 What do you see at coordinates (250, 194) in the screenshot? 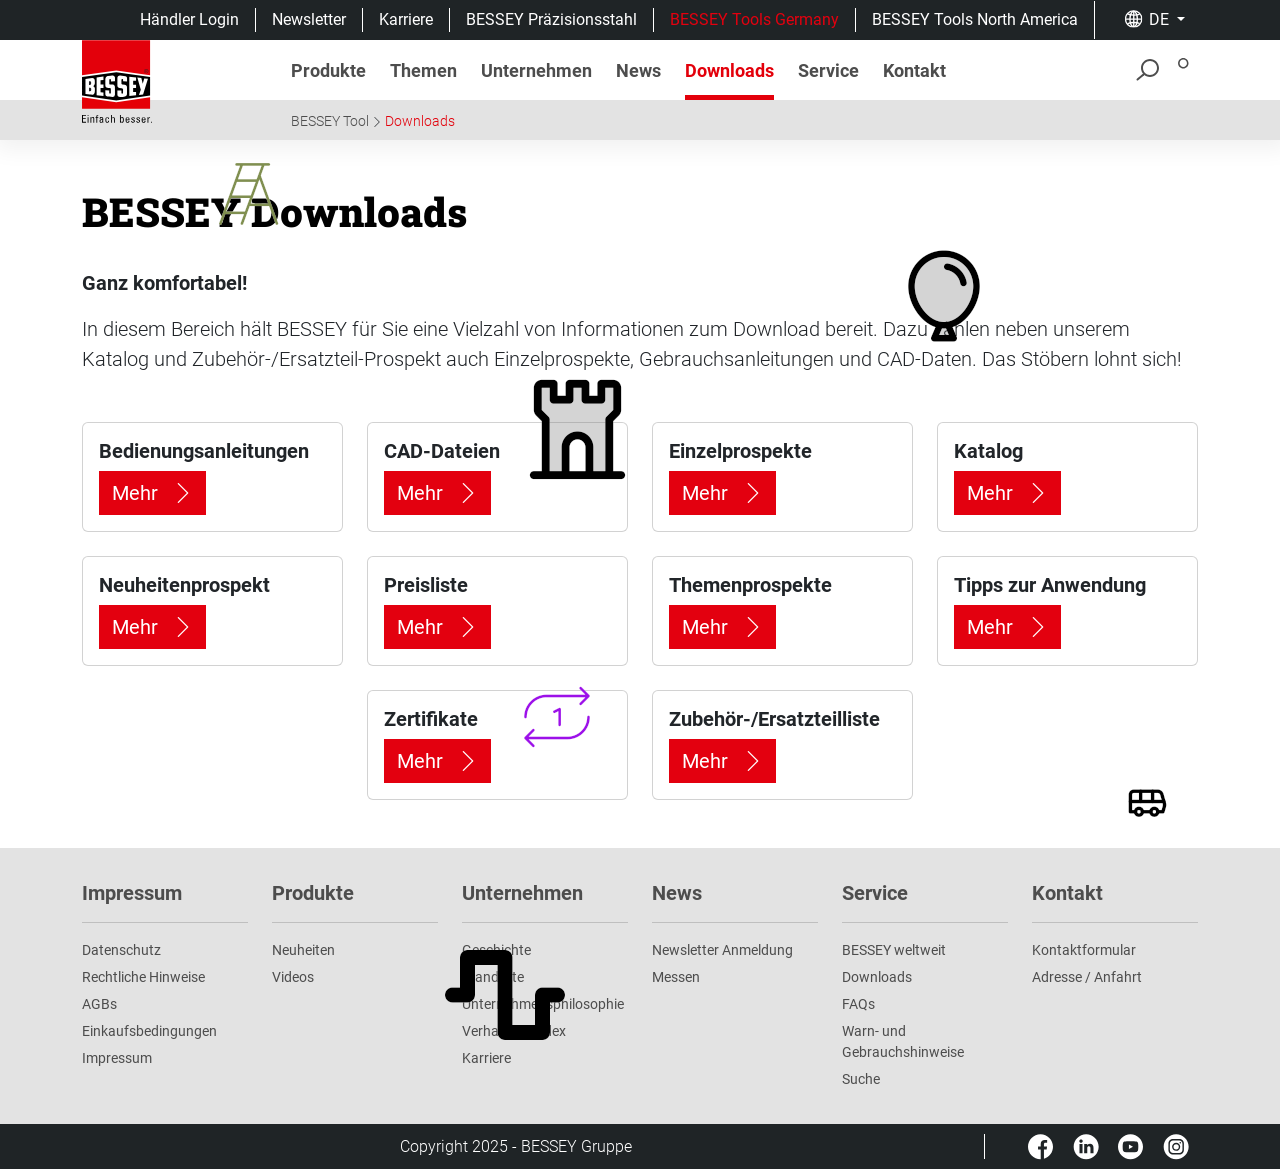
I see `access tools or equipment section` at bounding box center [250, 194].